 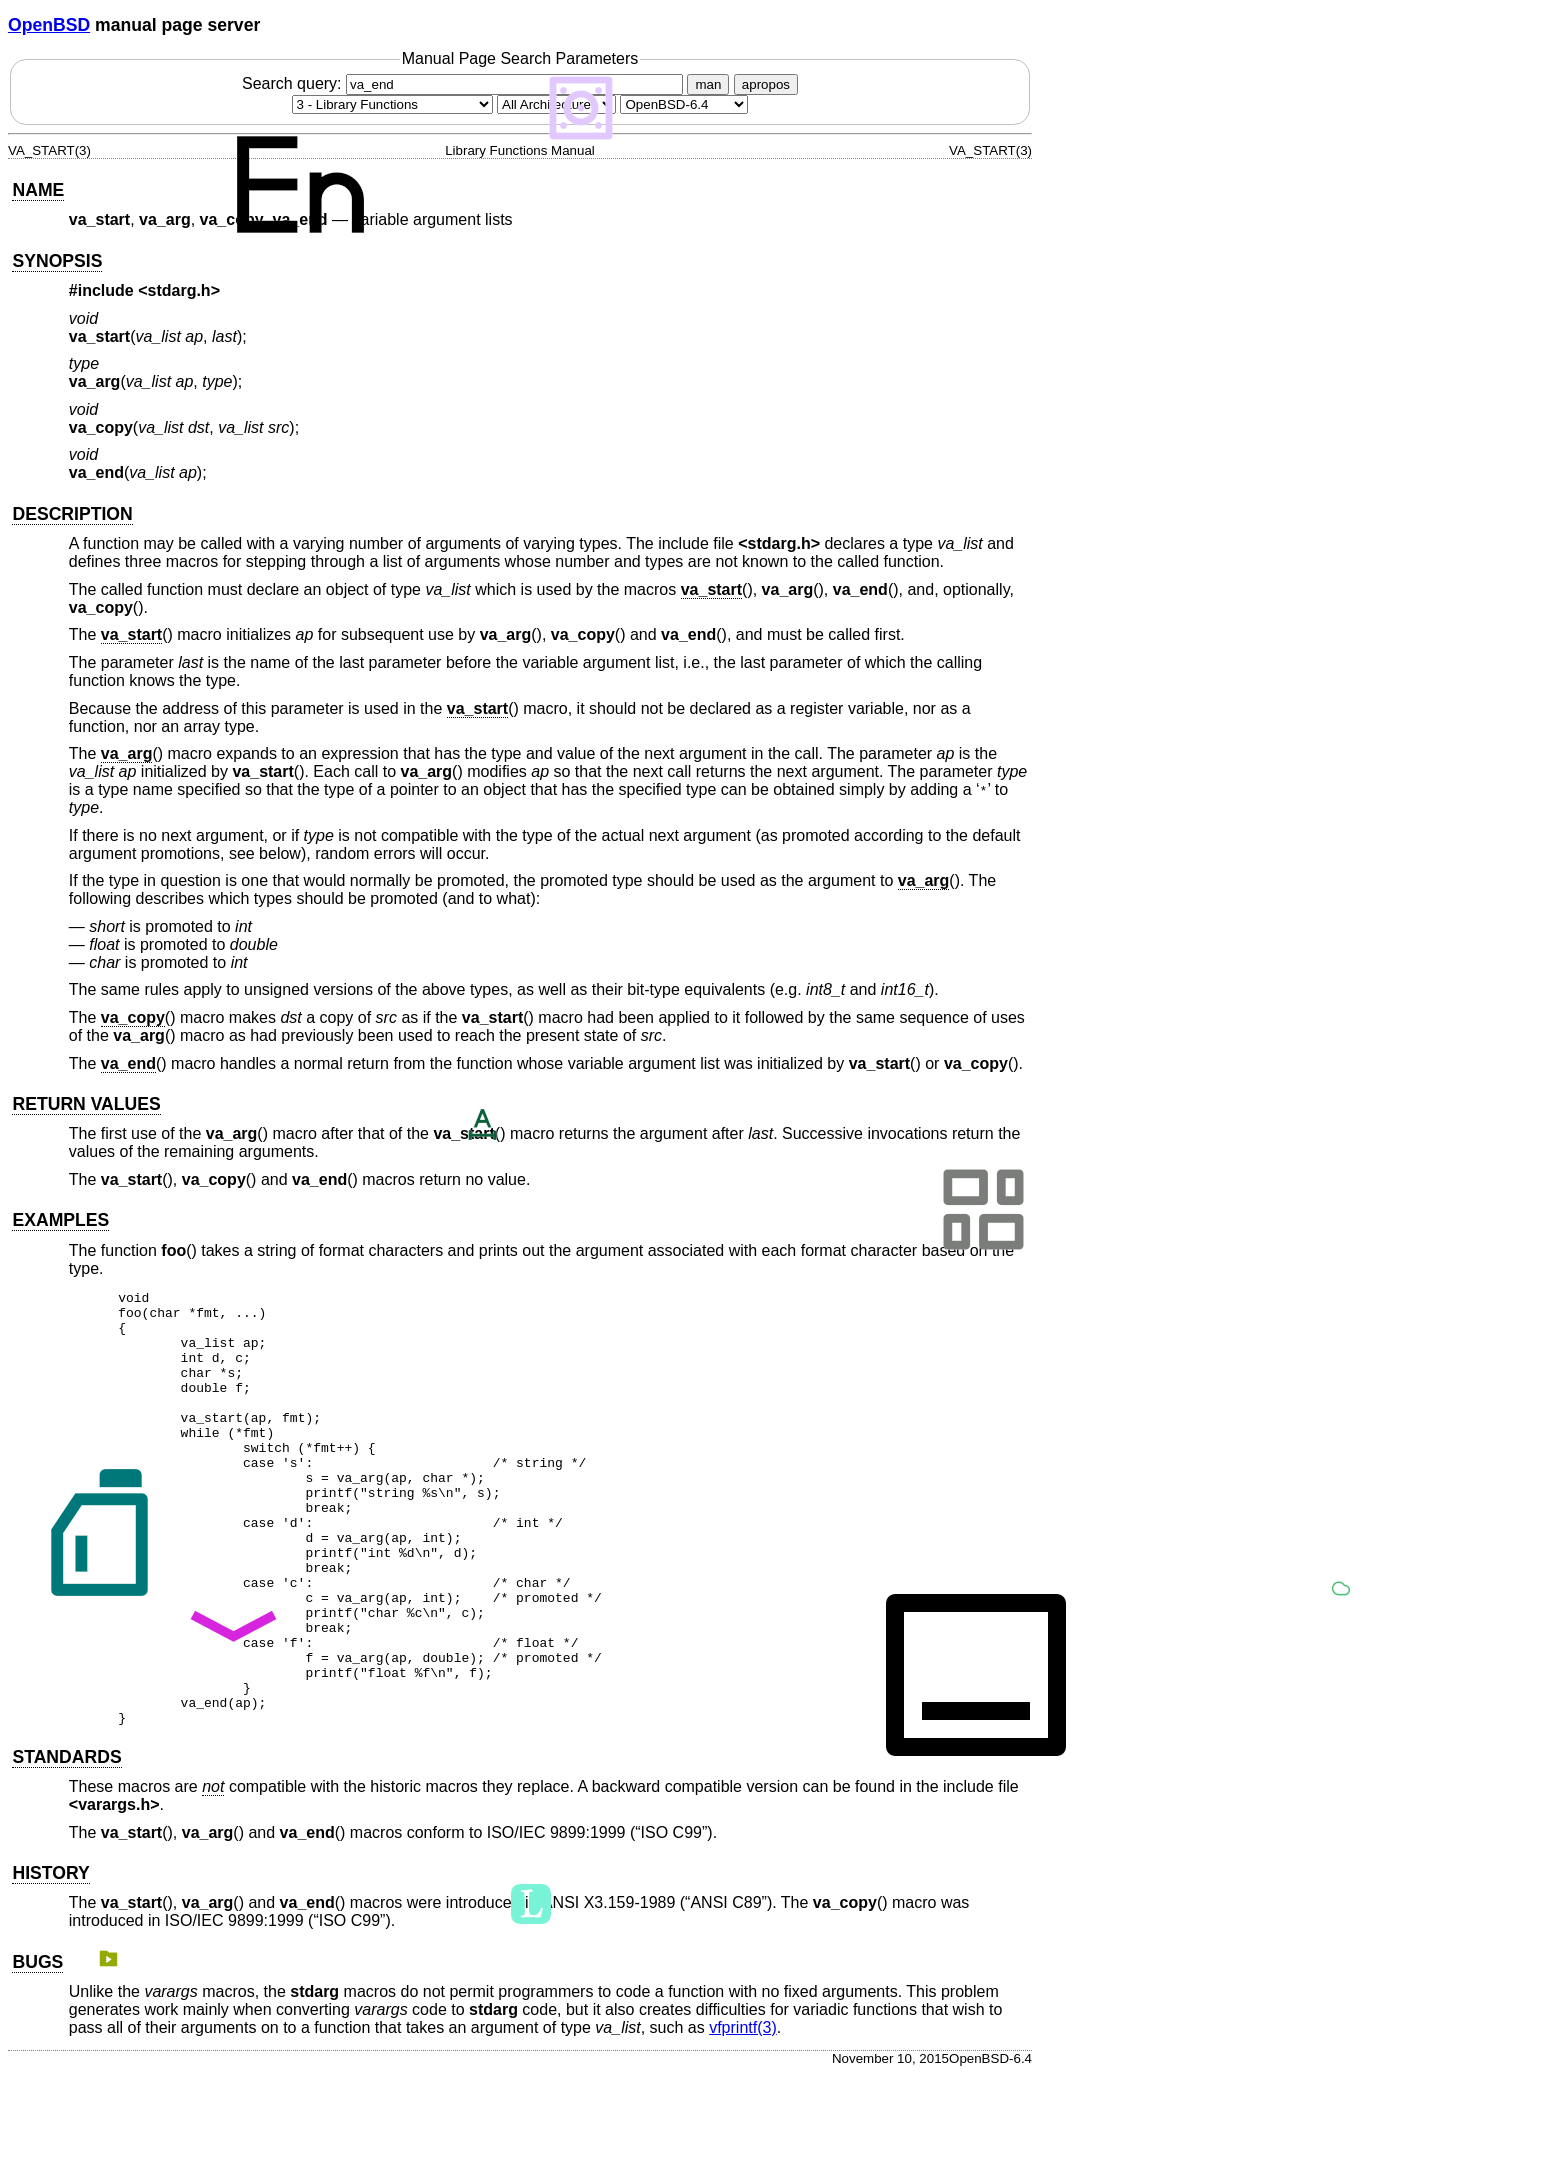 I want to click on audio speaker or sound output device, so click(x=581, y=108).